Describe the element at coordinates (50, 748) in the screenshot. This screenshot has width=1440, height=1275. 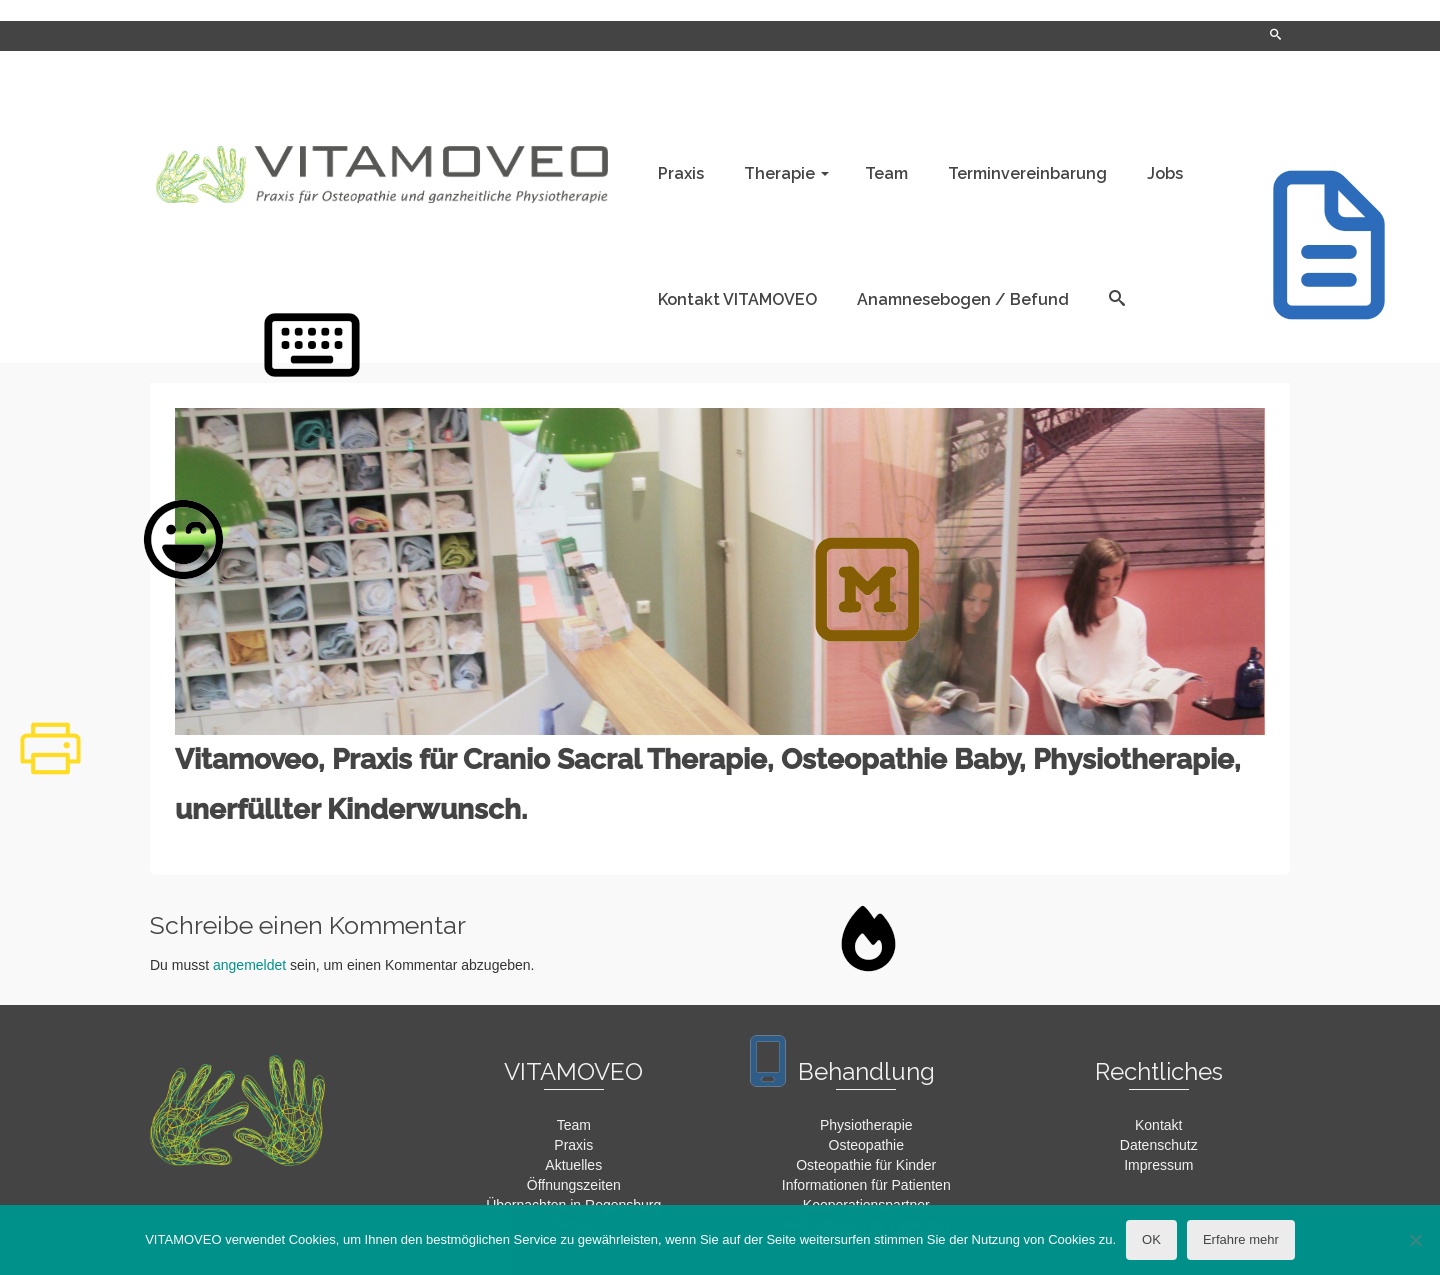
I see `print the current document` at that location.